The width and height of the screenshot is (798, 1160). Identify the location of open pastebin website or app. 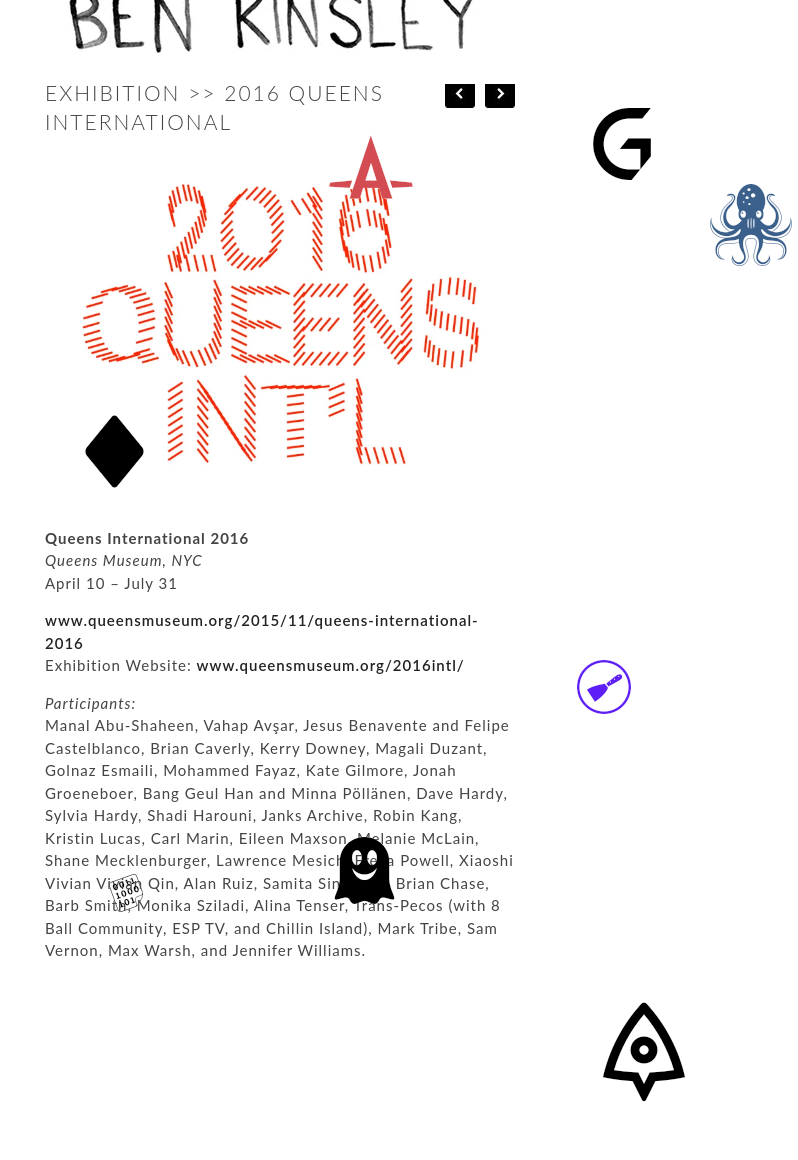
(126, 893).